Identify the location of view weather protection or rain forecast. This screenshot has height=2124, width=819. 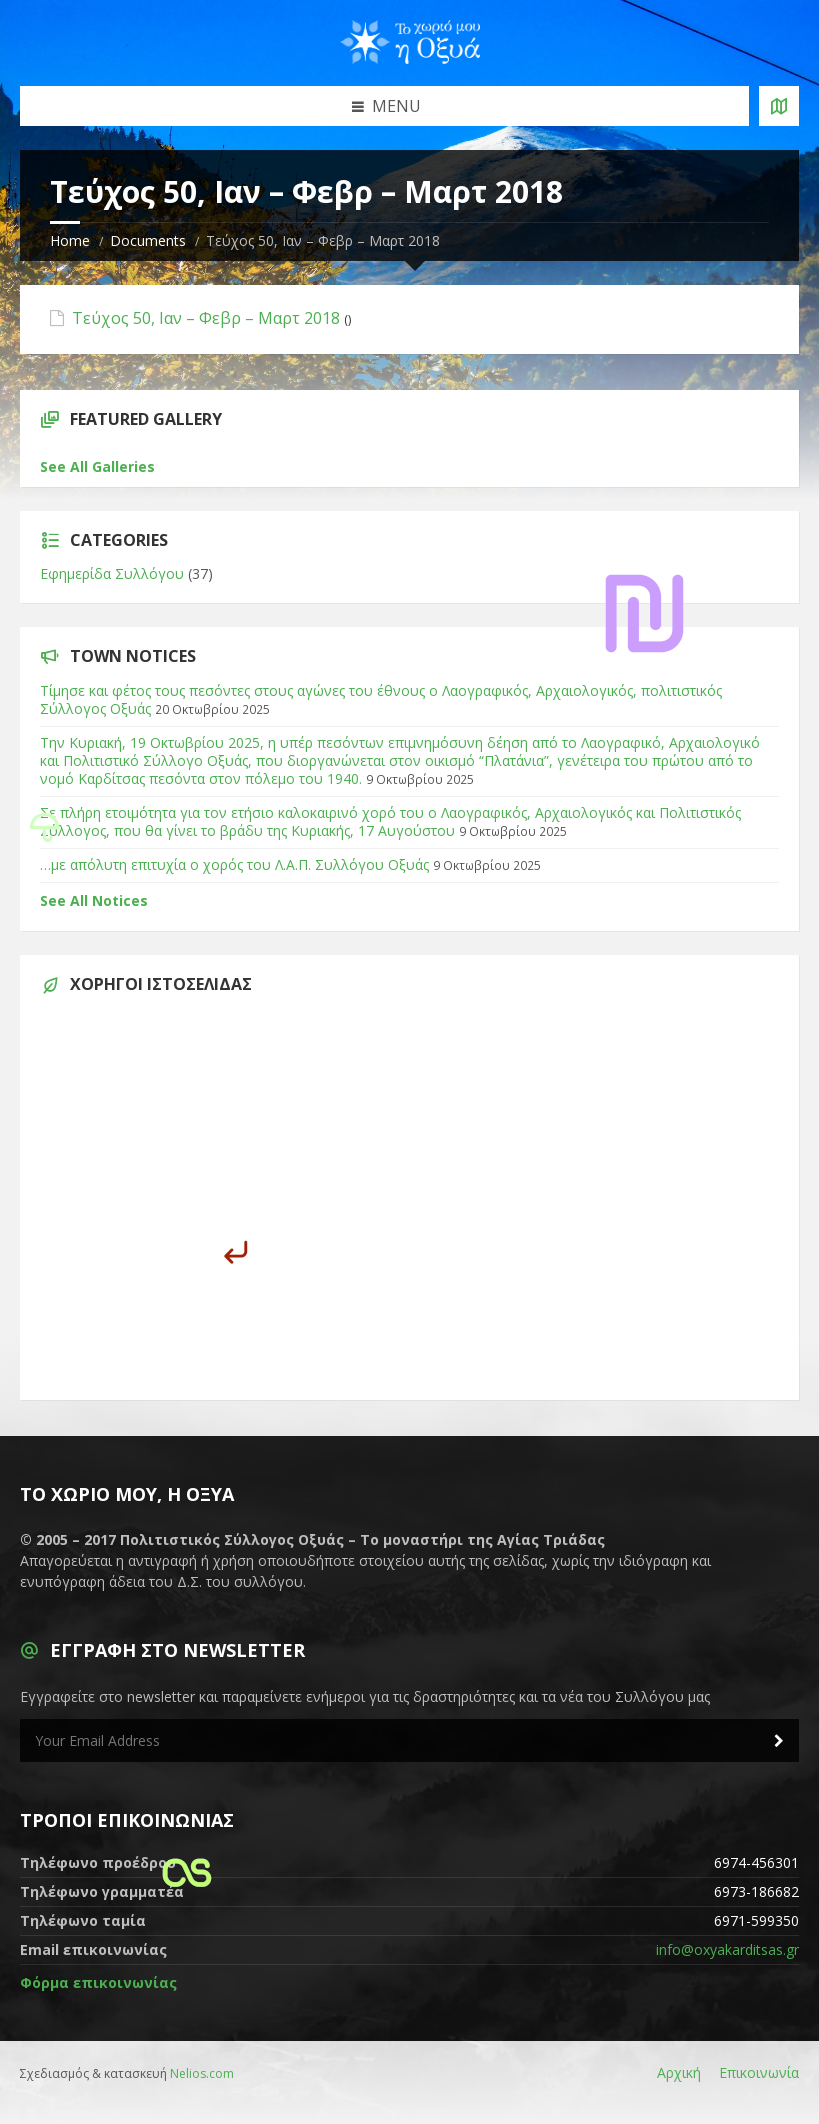
(44, 827).